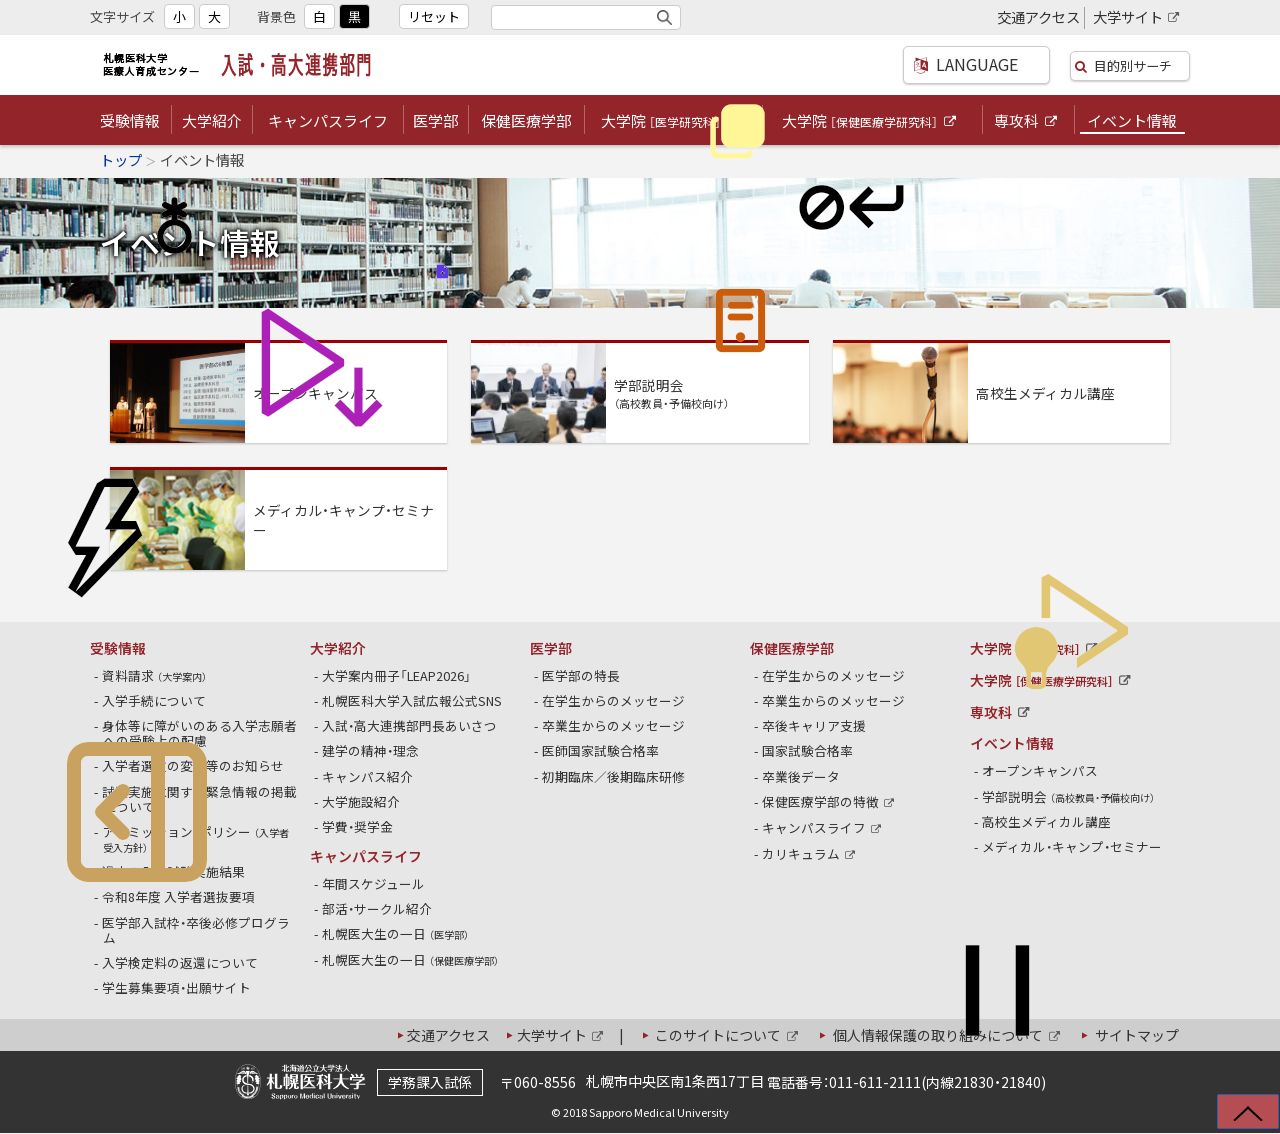  Describe the element at coordinates (851, 207) in the screenshot. I see `disable automatic line wrapping in editor` at that location.